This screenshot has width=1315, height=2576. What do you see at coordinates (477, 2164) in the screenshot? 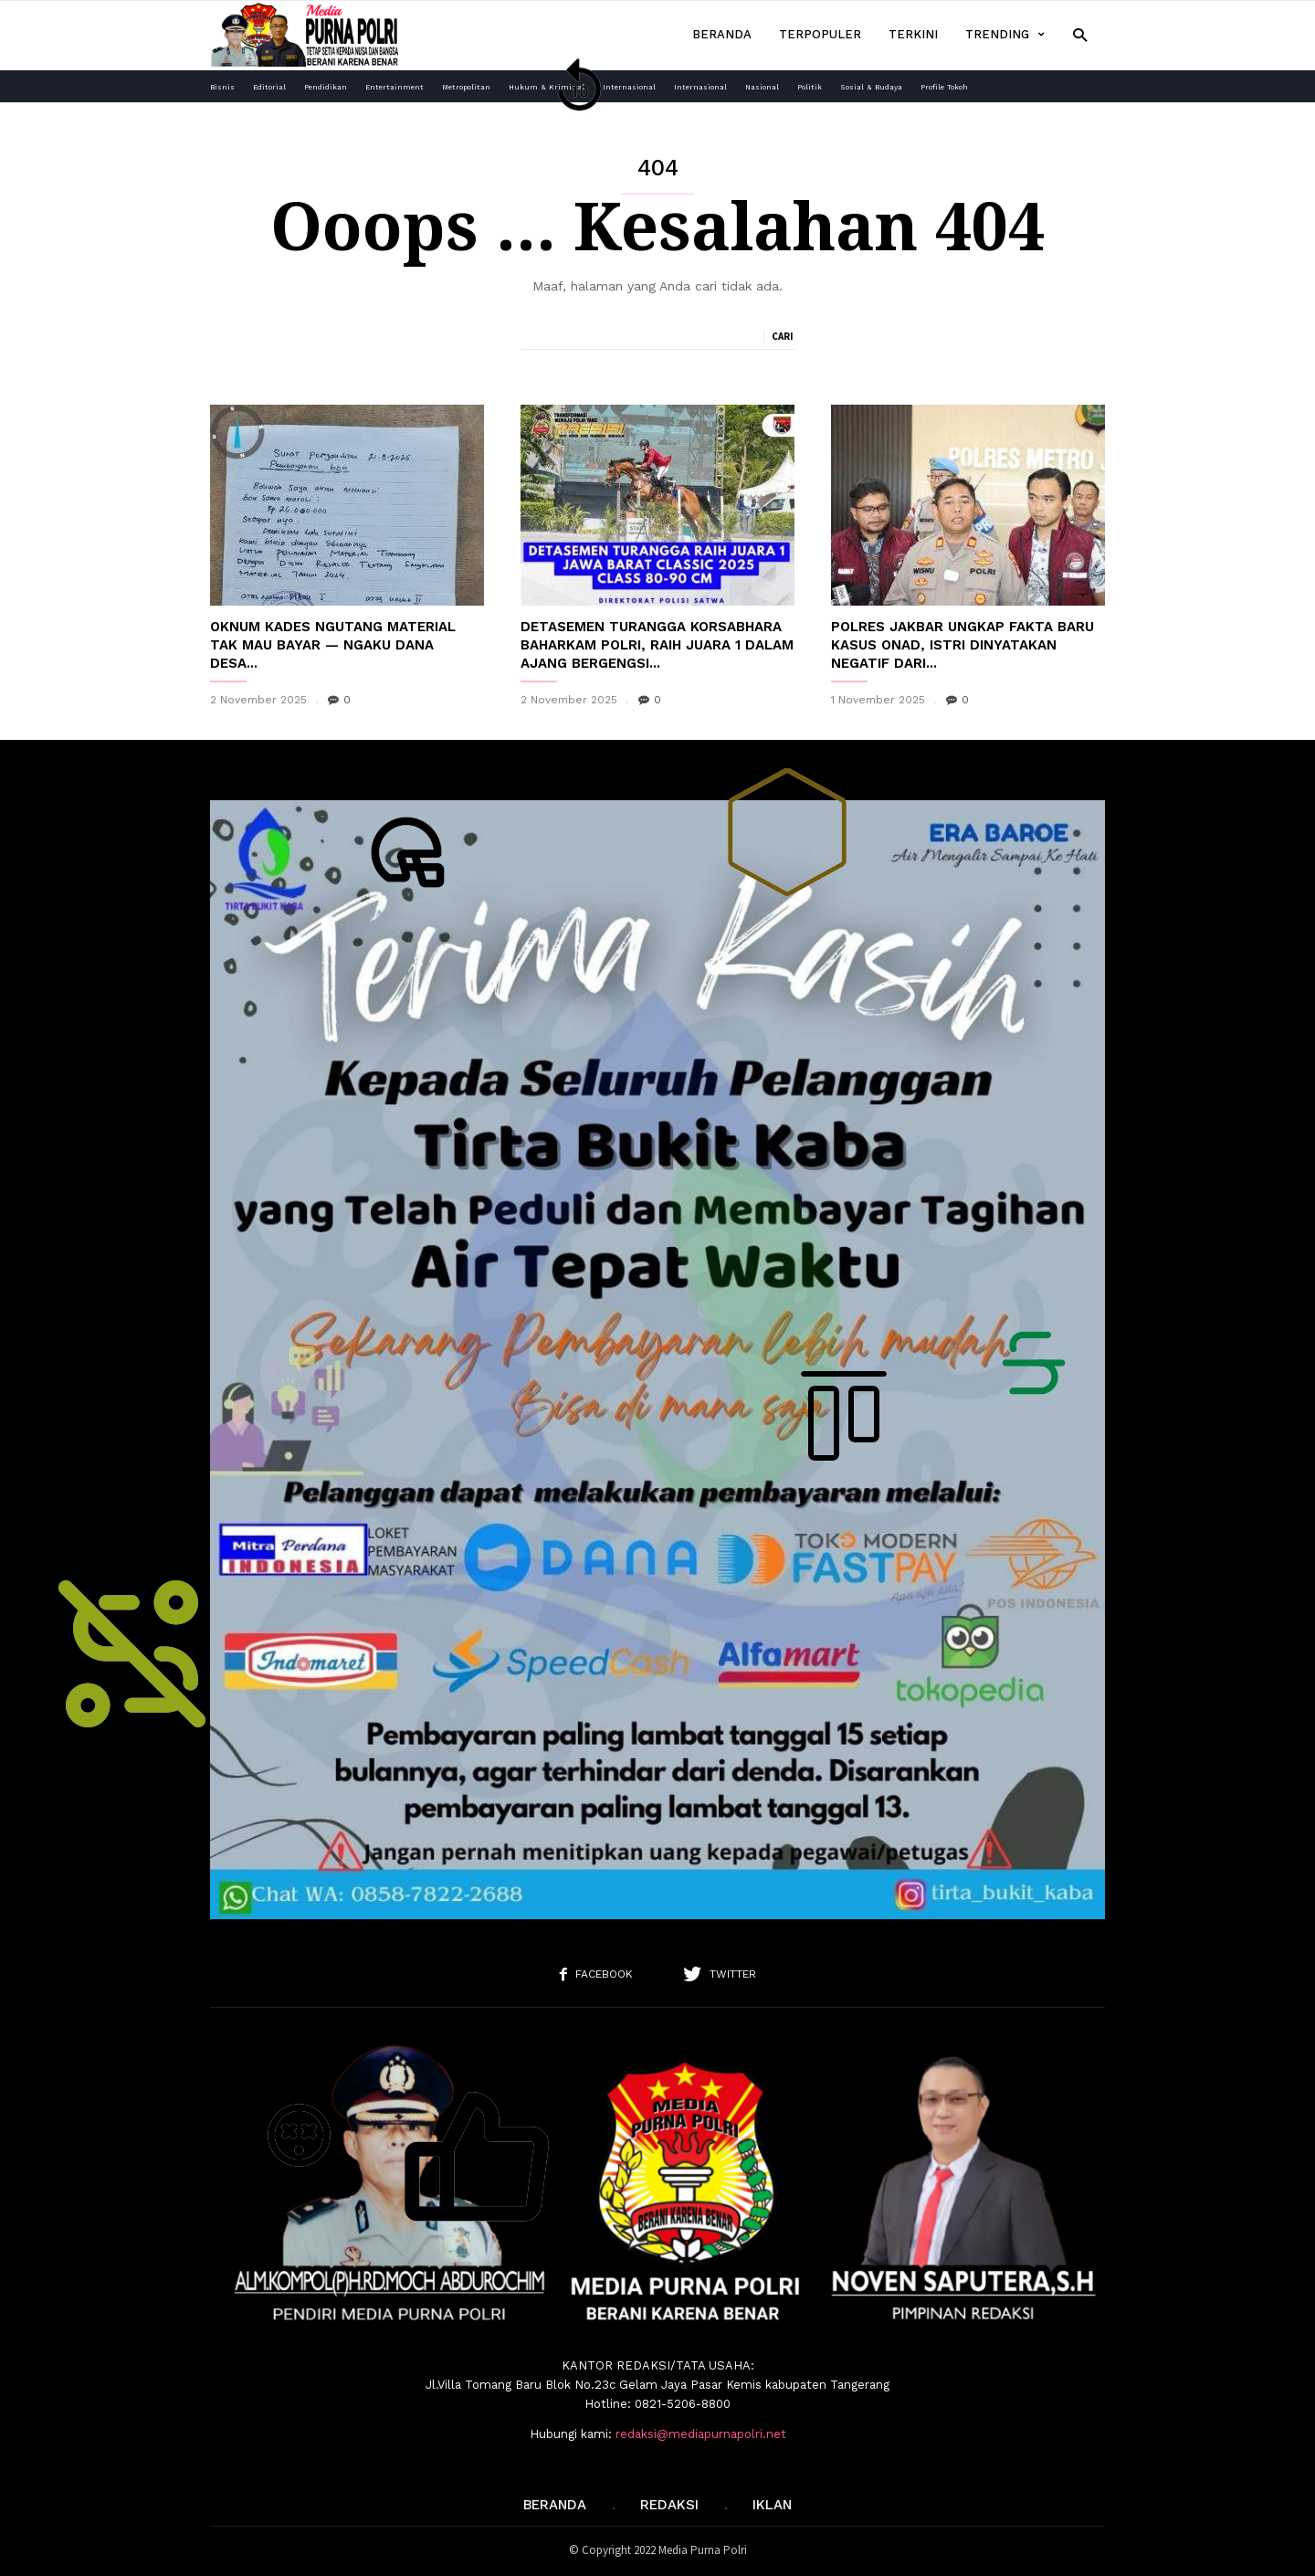
I see `like or approve a post` at bounding box center [477, 2164].